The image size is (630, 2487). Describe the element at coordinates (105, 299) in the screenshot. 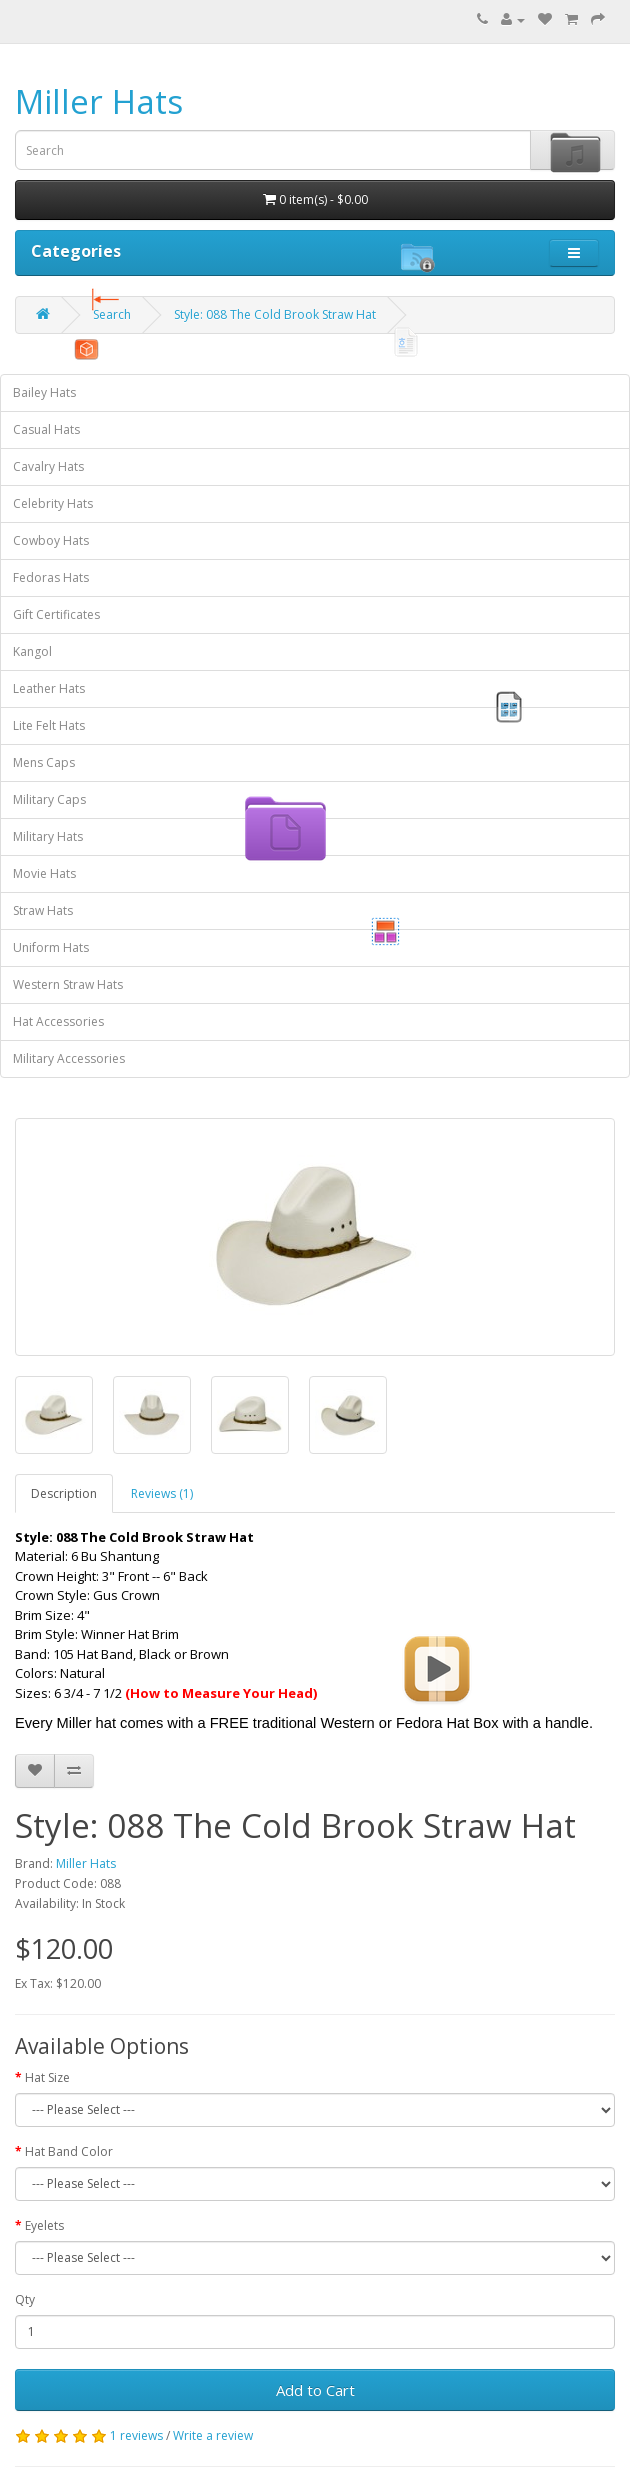

I see `go to the first item in a list or sequence` at that location.